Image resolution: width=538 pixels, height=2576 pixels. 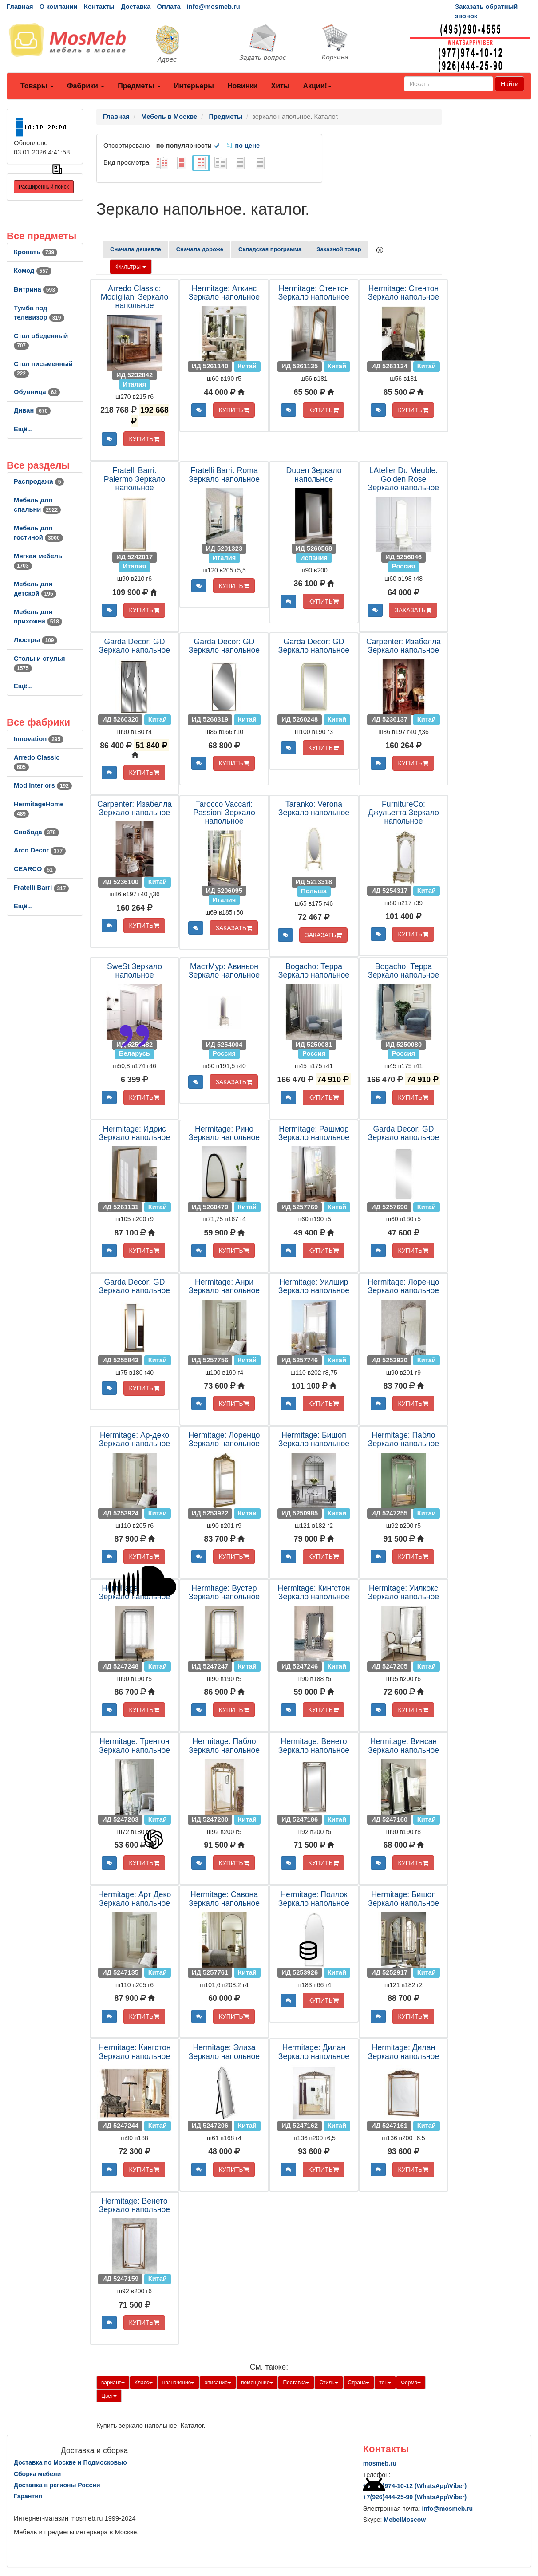 What do you see at coordinates (374, 2484) in the screenshot?
I see `android operating system logo` at bounding box center [374, 2484].